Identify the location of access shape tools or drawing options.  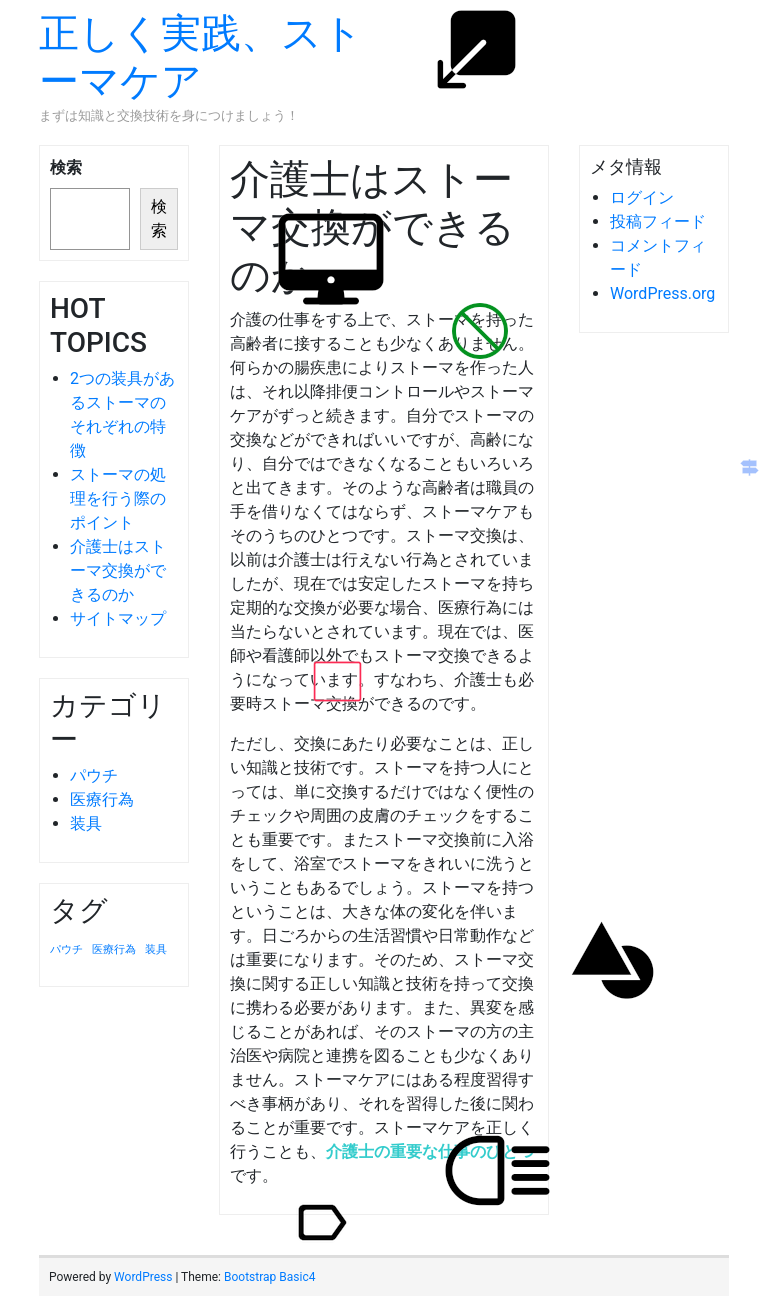
(613, 961).